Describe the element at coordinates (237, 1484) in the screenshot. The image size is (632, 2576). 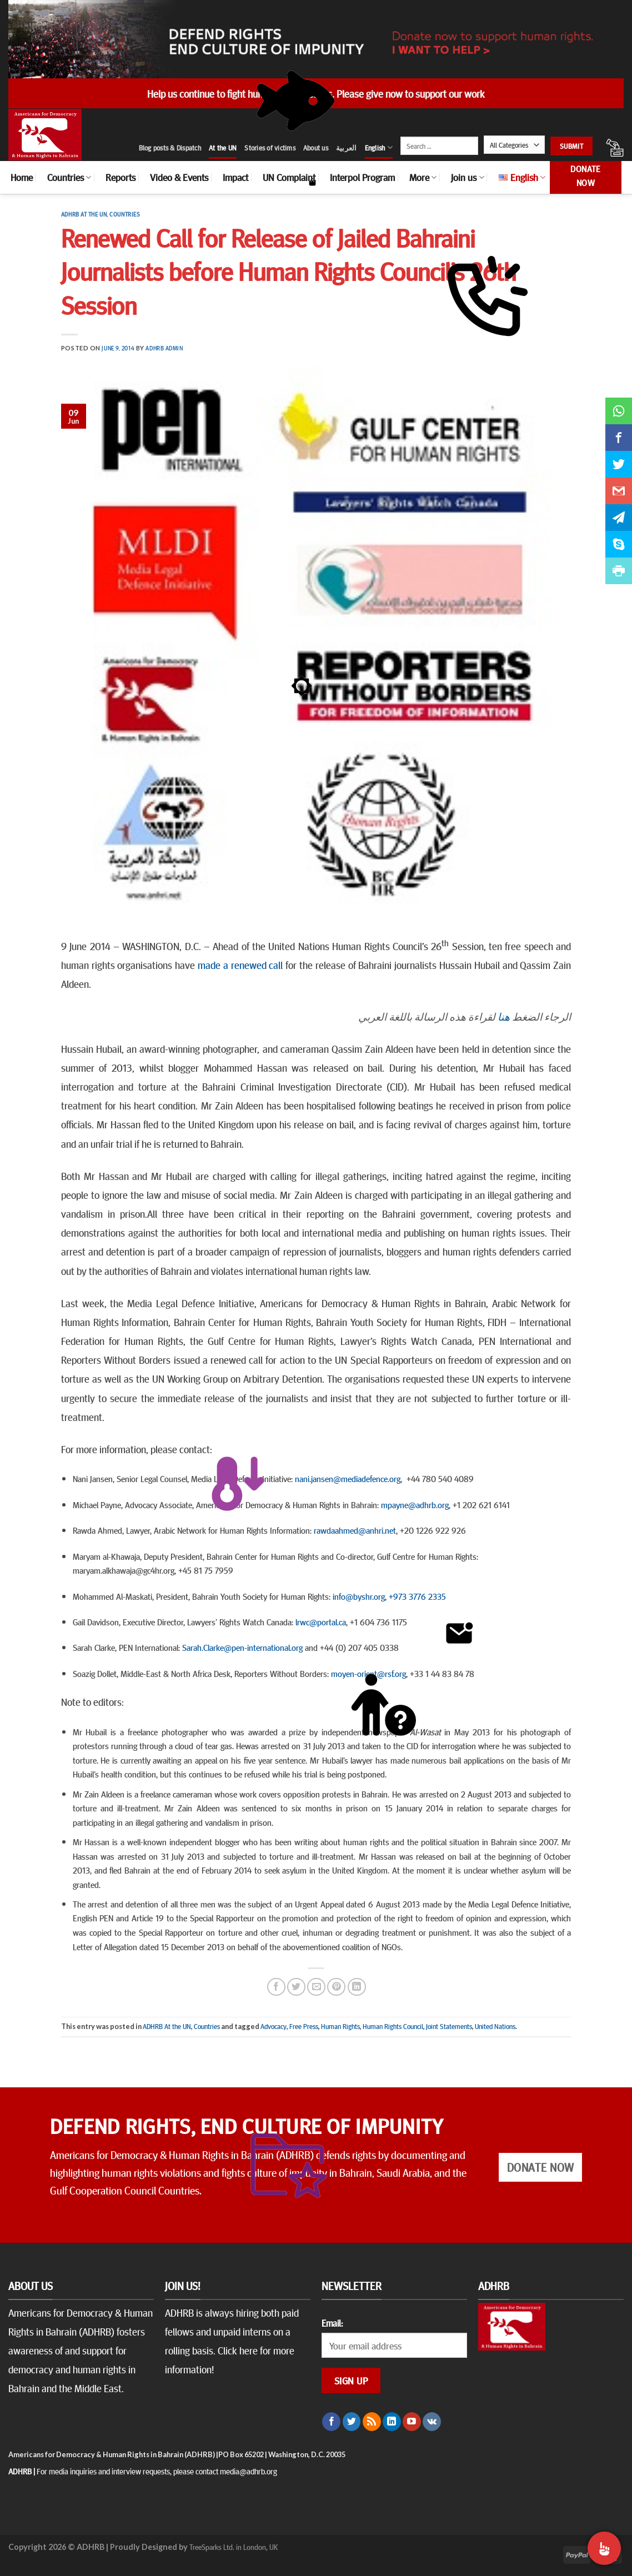
I see `indicates temperature is decreasing` at that location.